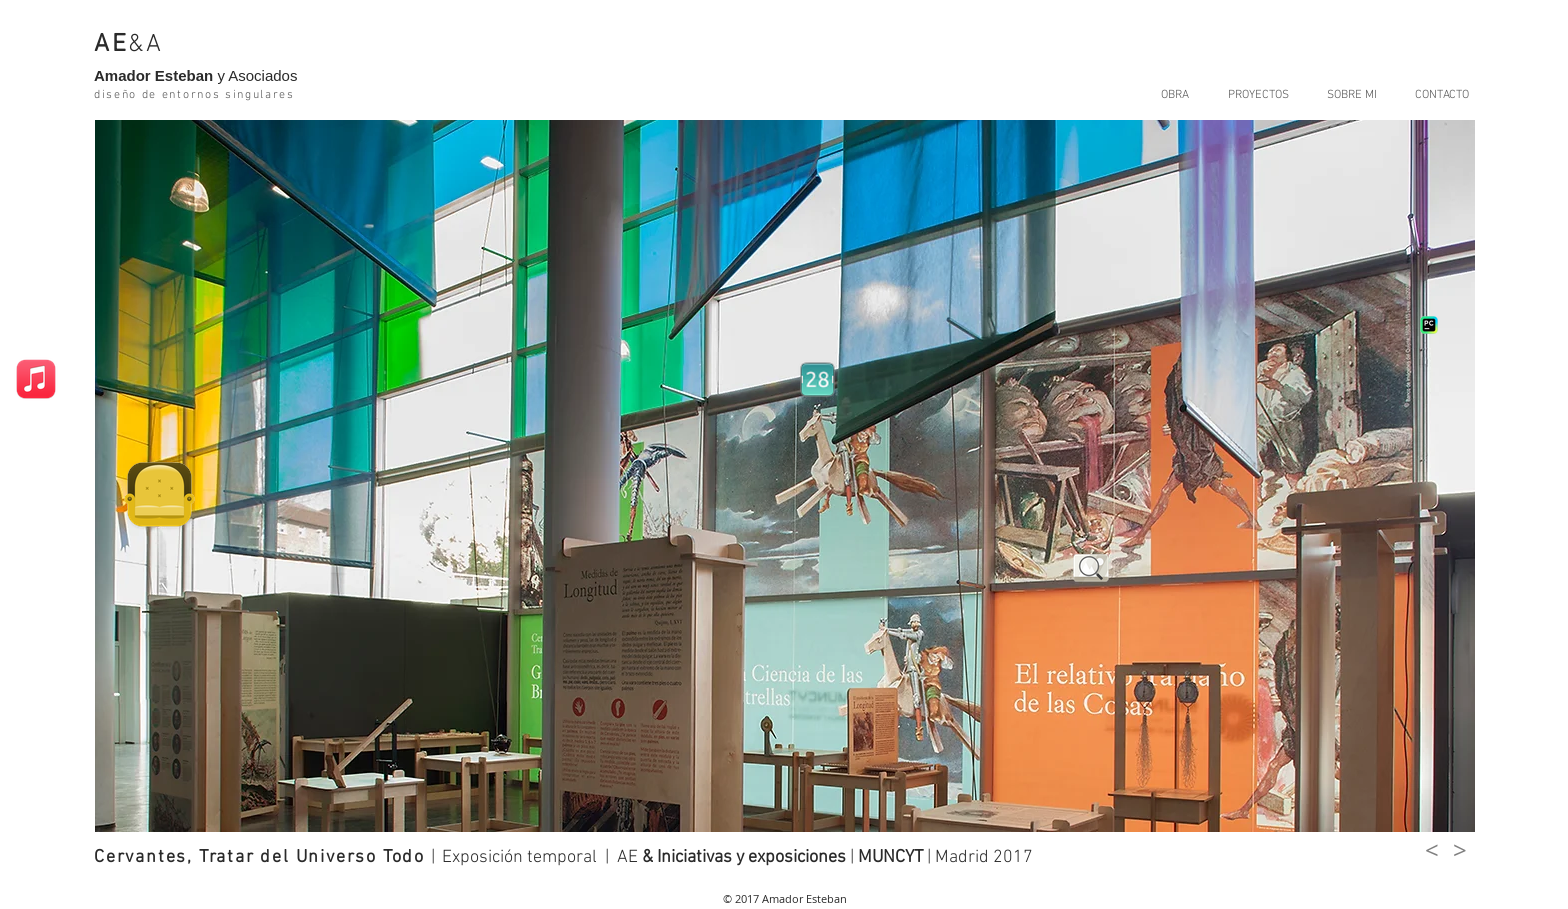 This screenshot has width=1568, height=909. I want to click on open PyCharm IDE, so click(1429, 325).